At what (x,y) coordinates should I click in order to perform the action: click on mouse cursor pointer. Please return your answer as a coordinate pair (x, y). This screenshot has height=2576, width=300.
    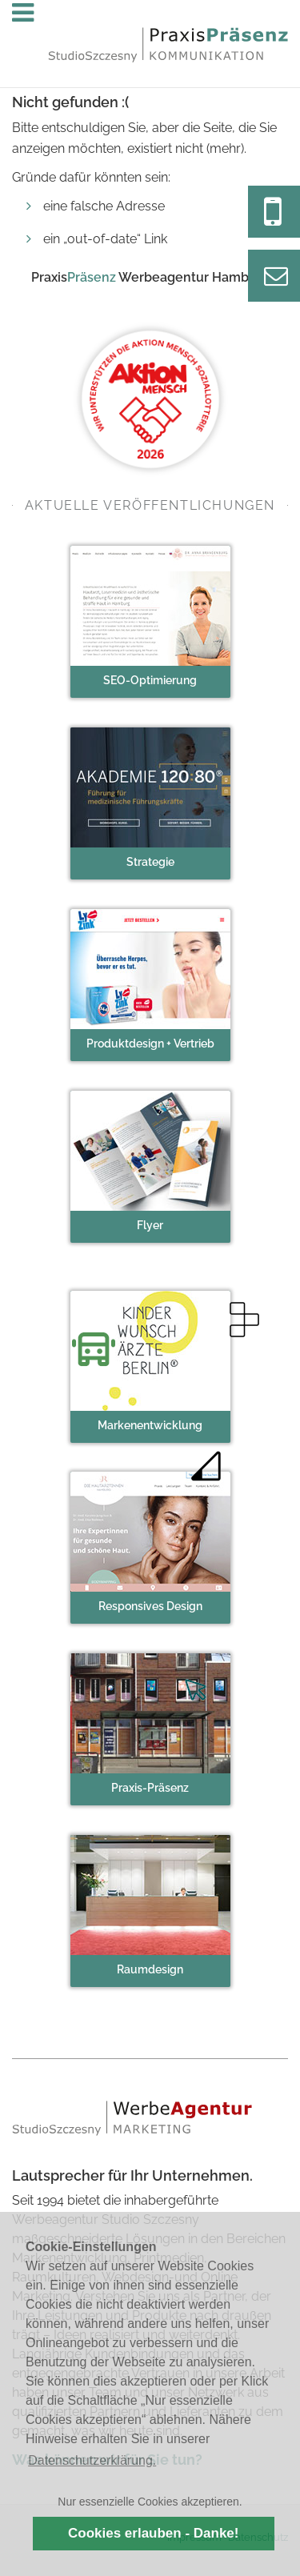
    Looking at the image, I should click on (195, 1689).